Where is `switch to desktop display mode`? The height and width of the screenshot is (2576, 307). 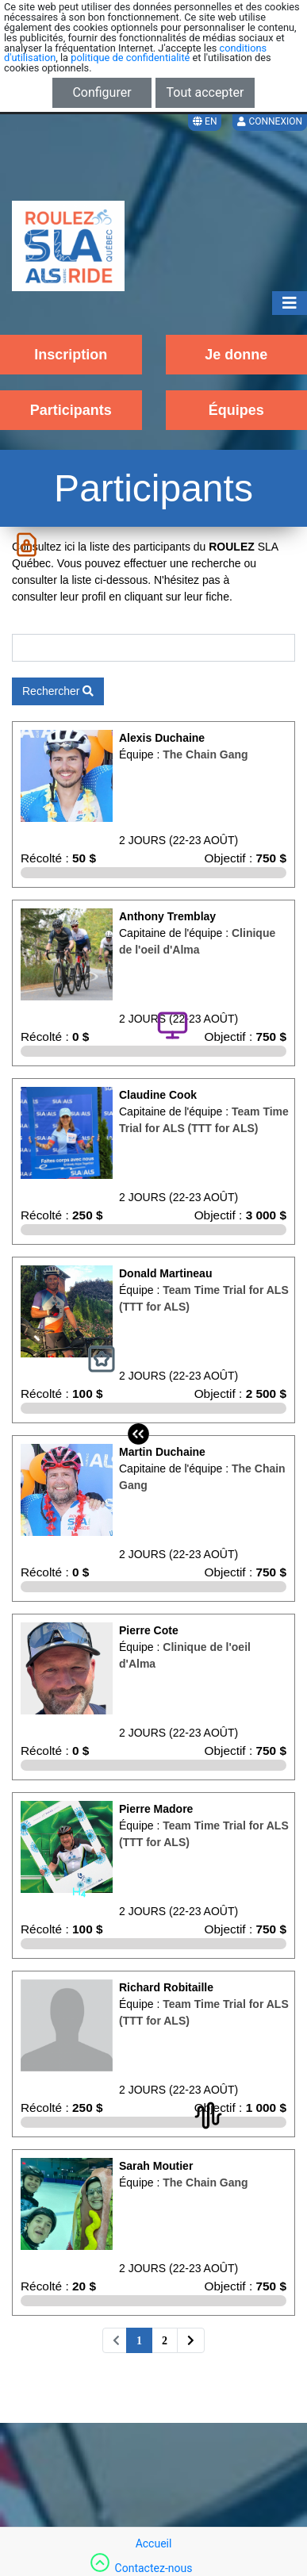
switch to desktop display mode is located at coordinates (172, 1025).